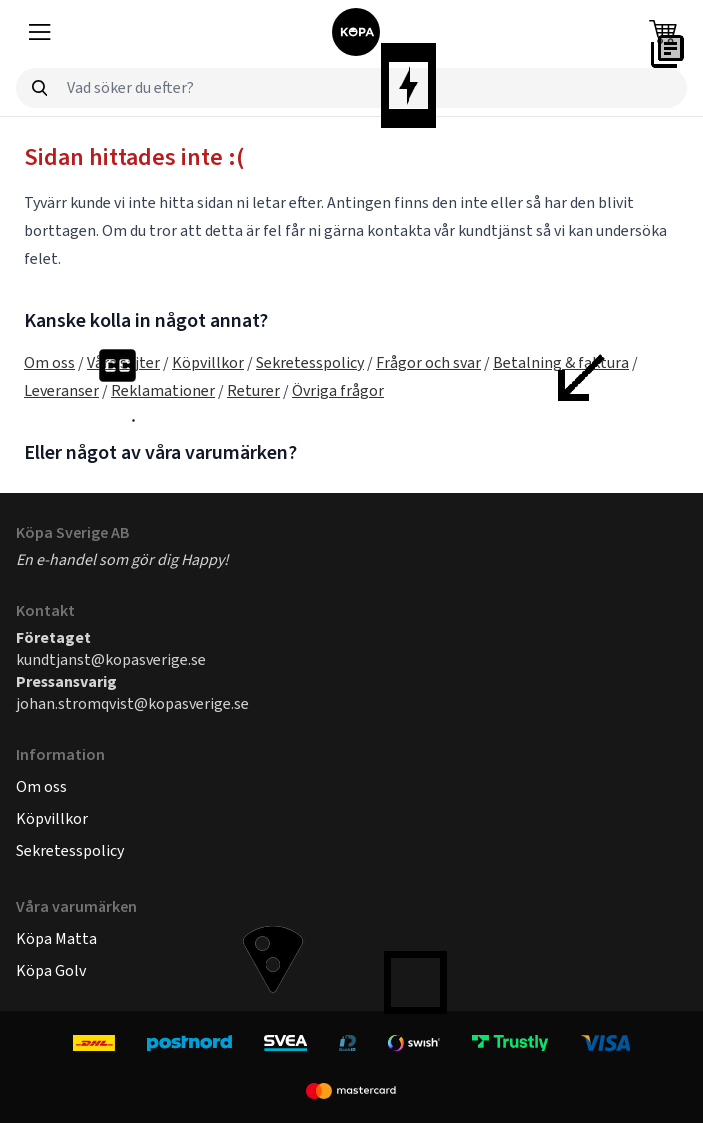 This screenshot has width=703, height=1123. What do you see at coordinates (415, 982) in the screenshot?
I see `unselected checkbox in a form or list` at bounding box center [415, 982].